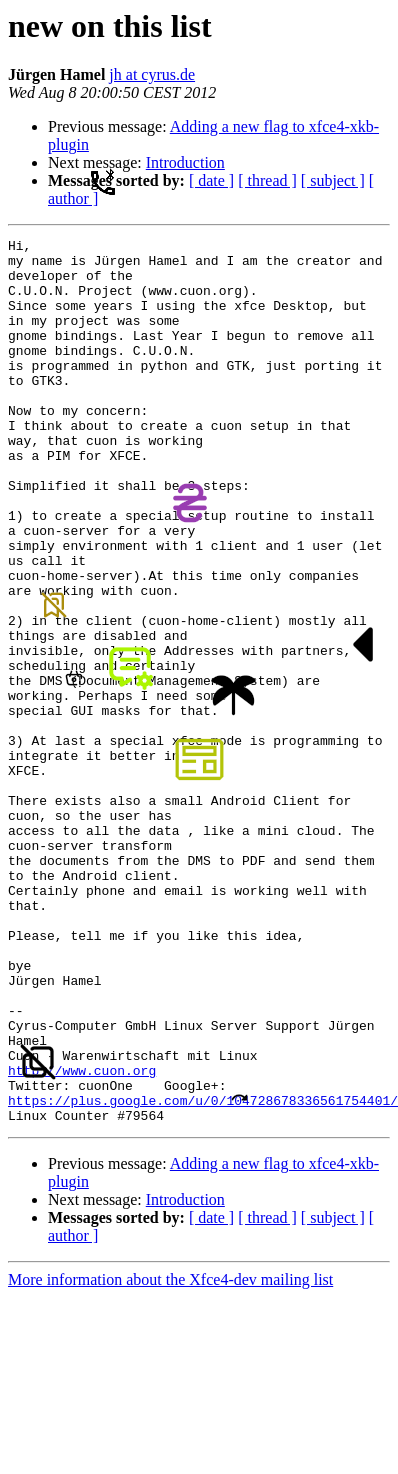  What do you see at coordinates (74, 678) in the screenshot?
I see `indicates an issue with your shopping basket` at bounding box center [74, 678].